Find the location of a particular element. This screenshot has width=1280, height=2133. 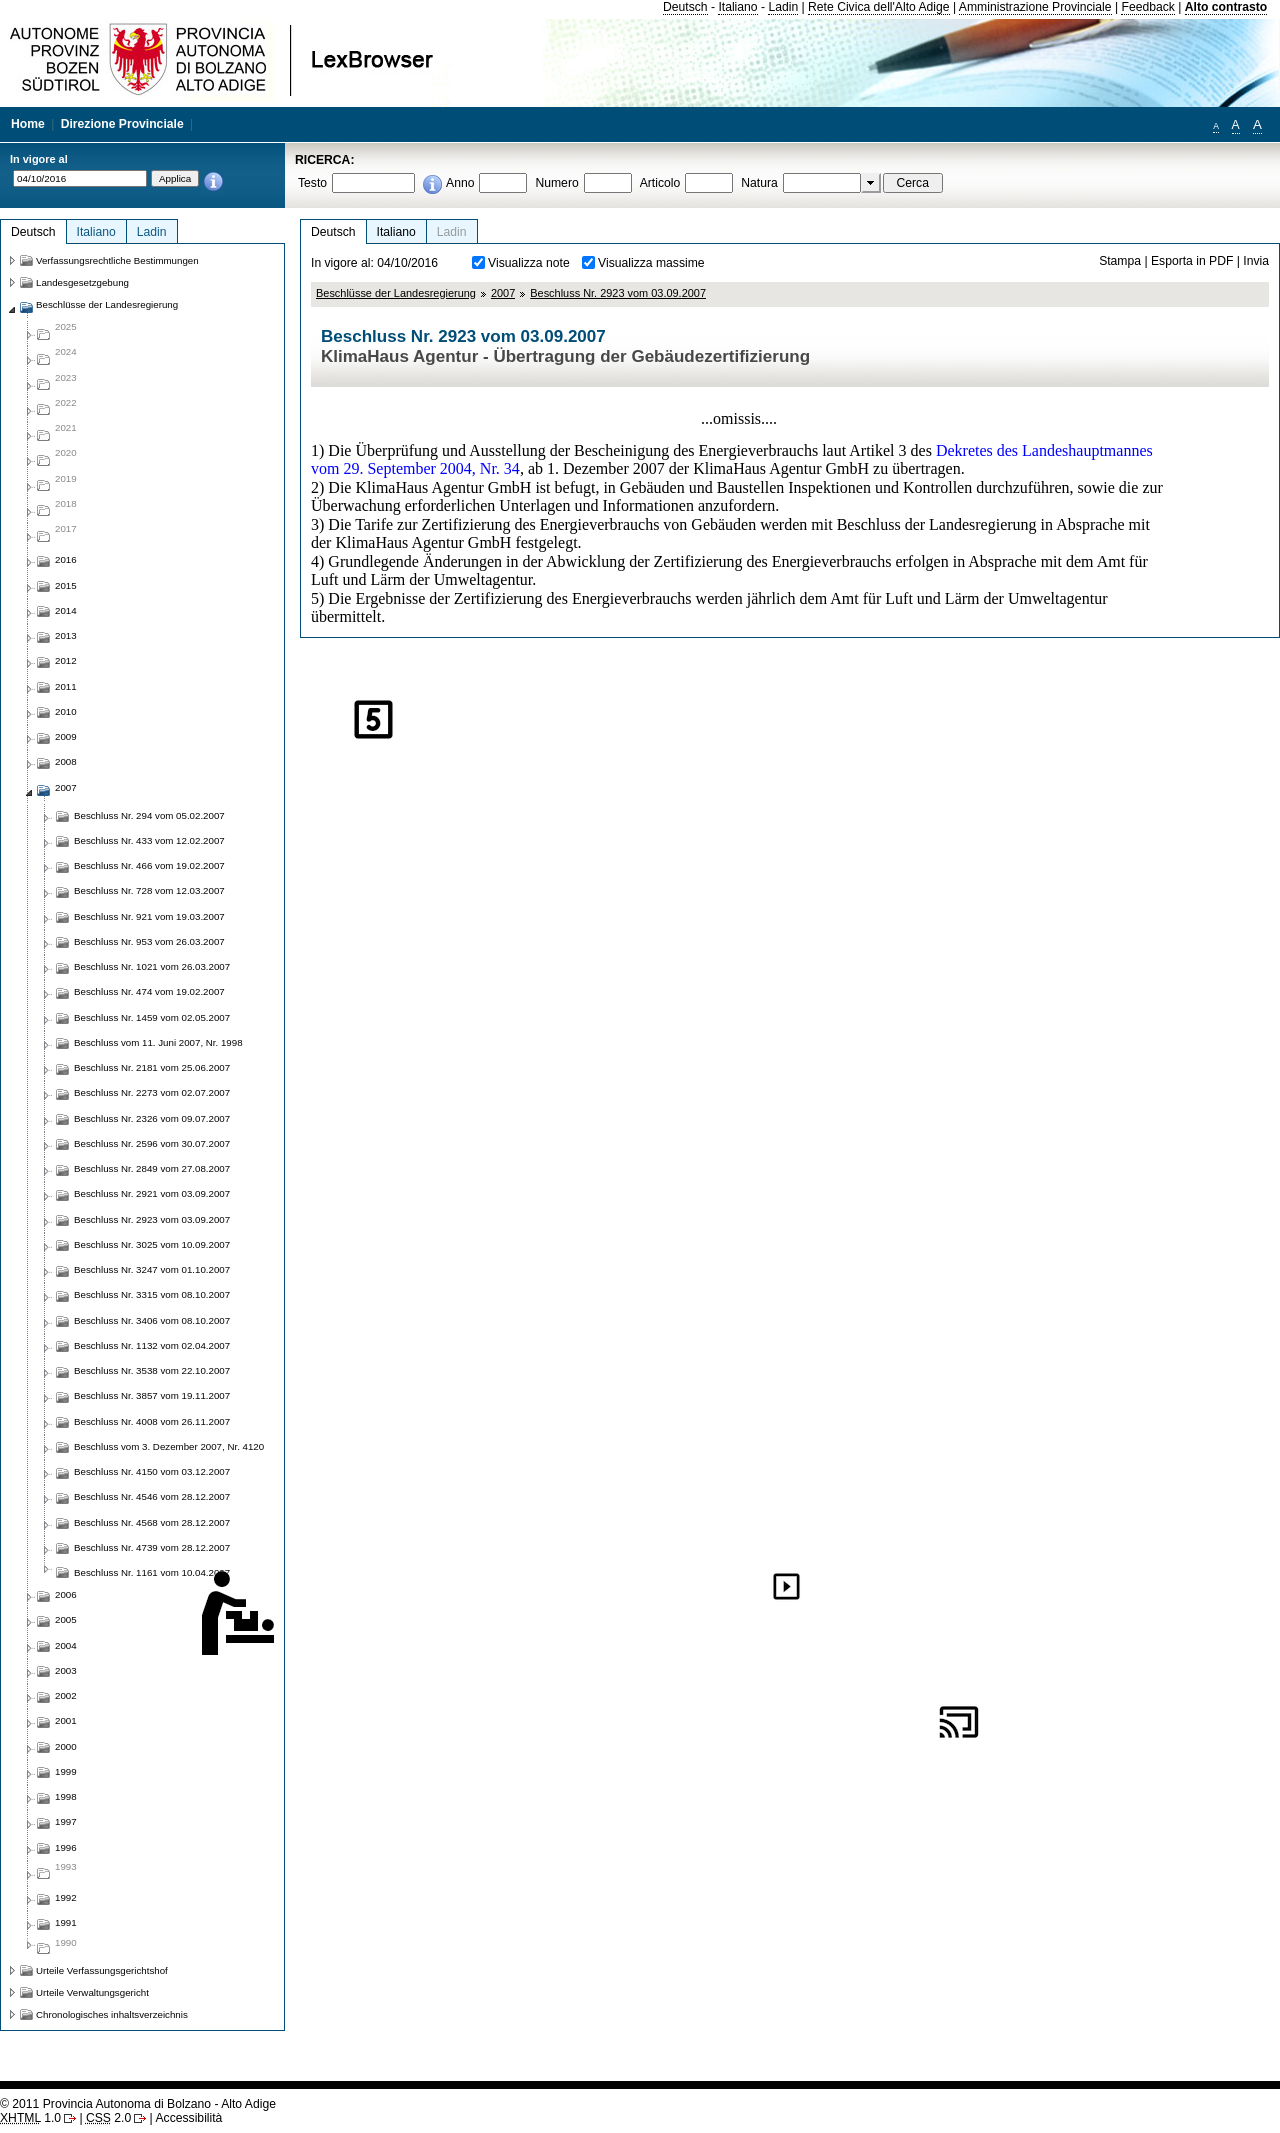

start a slideshow presentation is located at coordinates (786, 1586).